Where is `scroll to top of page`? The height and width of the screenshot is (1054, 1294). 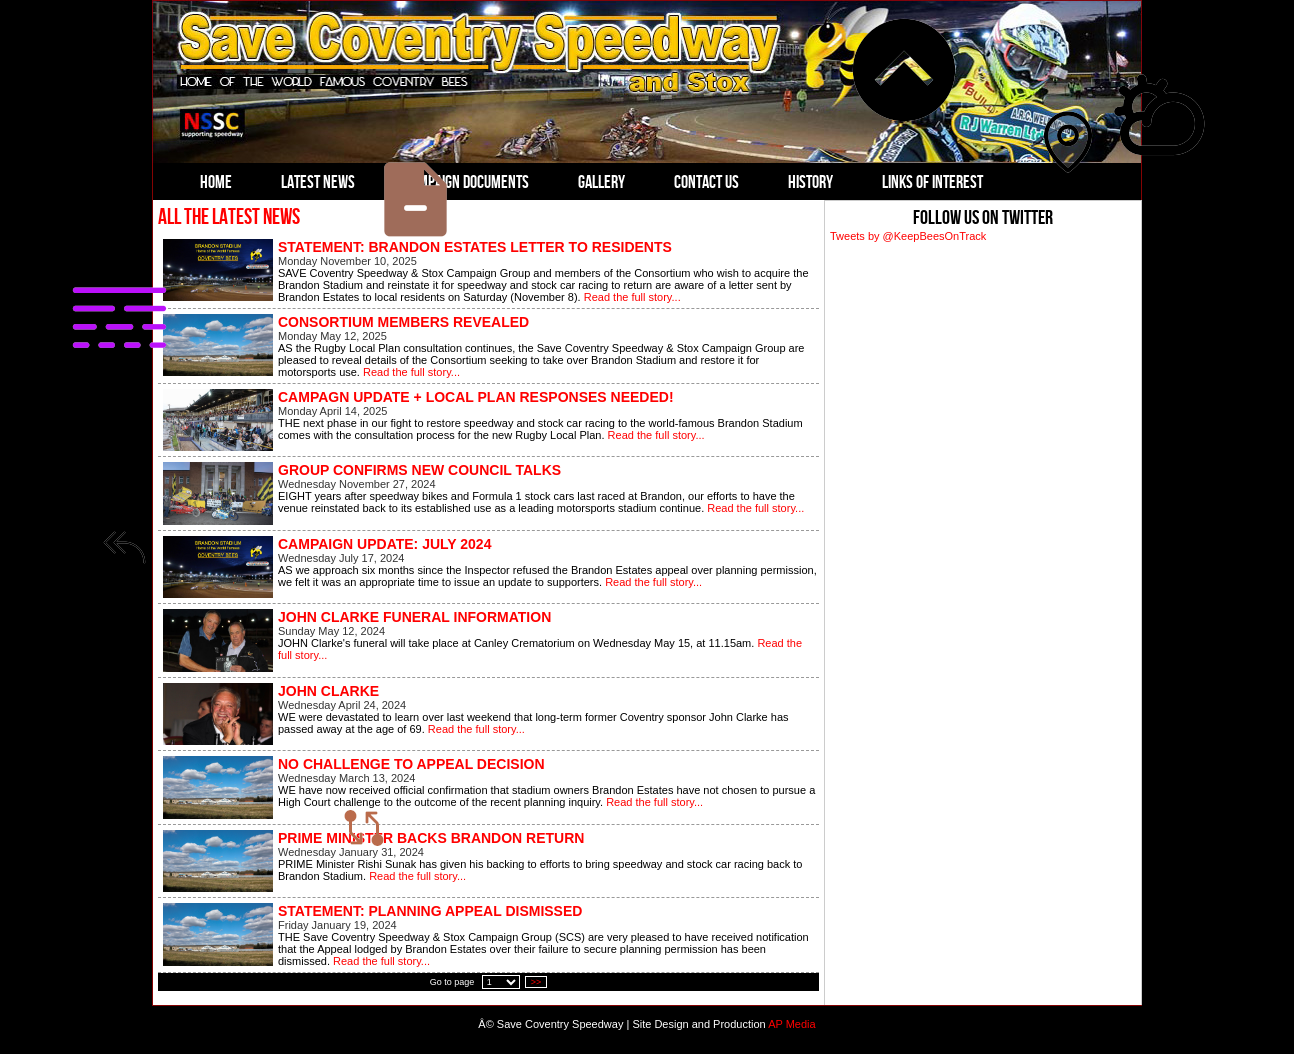 scroll to top of page is located at coordinates (904, 70).